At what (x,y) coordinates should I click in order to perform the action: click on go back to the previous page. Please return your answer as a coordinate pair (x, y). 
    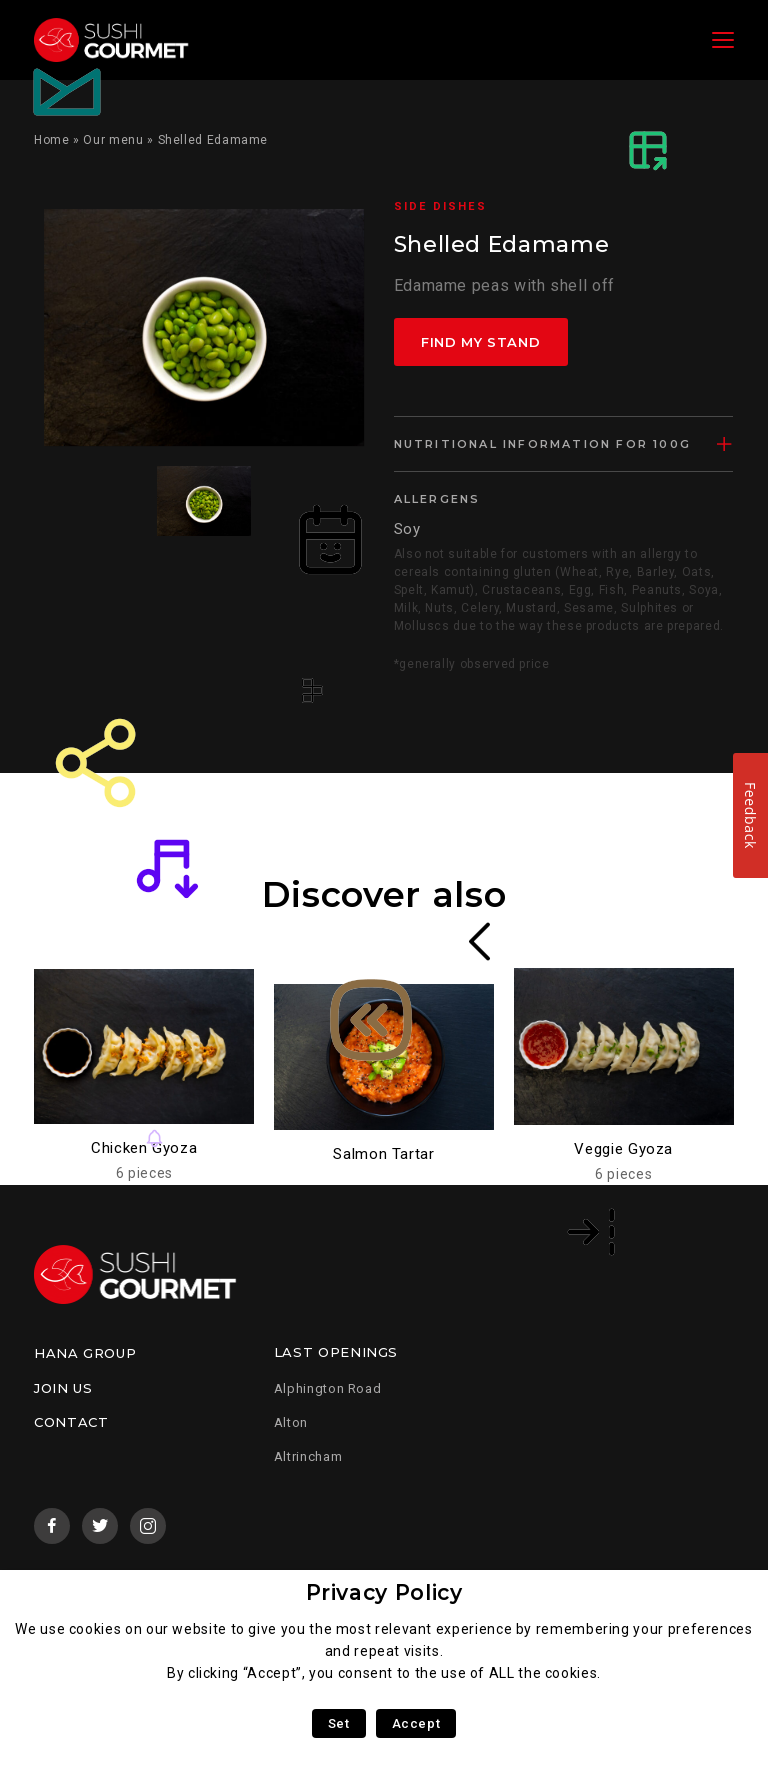
    Looking at the image, I should click on (480, 941).